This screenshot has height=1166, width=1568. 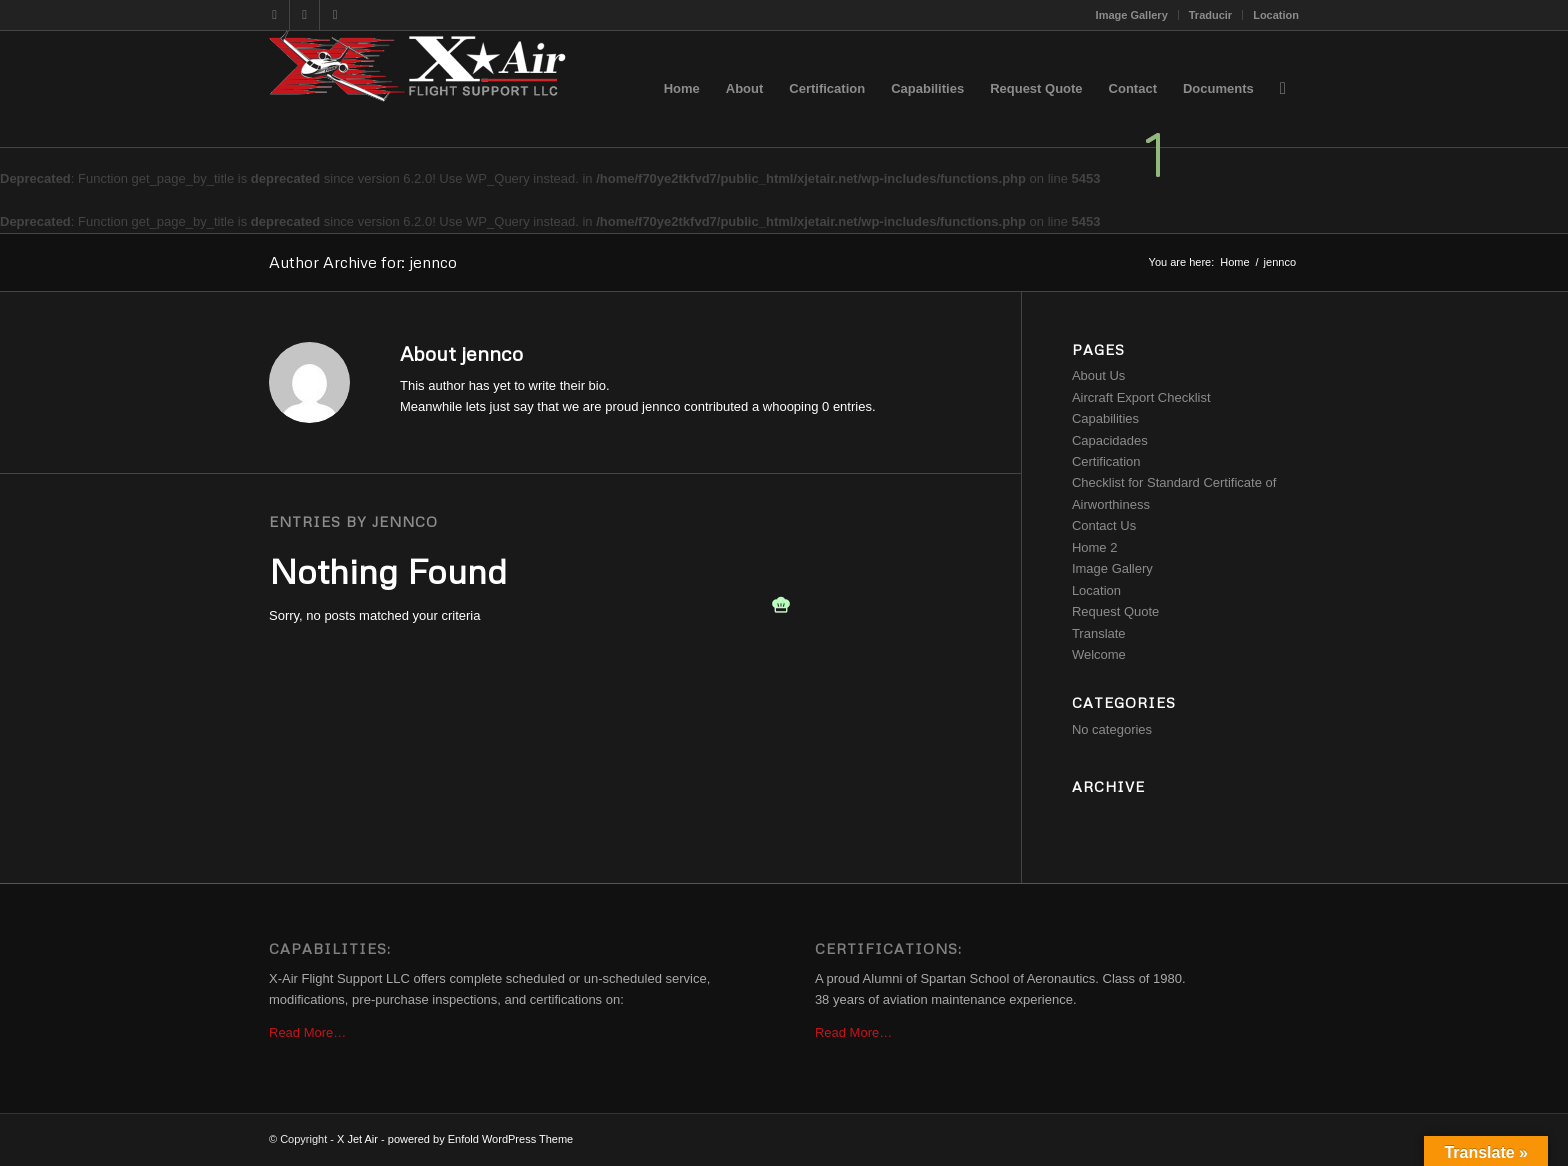 What do you see at coordinates (781, 605) in the screenshot?
I see `access cooking or recipe features` at bounding box center [781, 605].